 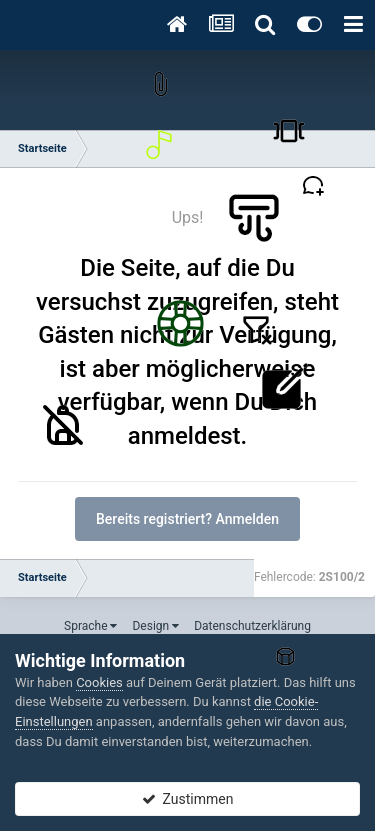 What do you see at coordinates (285, 386) in the screenshot?
I see `create or compose new content` at bounding box center [285, 386].